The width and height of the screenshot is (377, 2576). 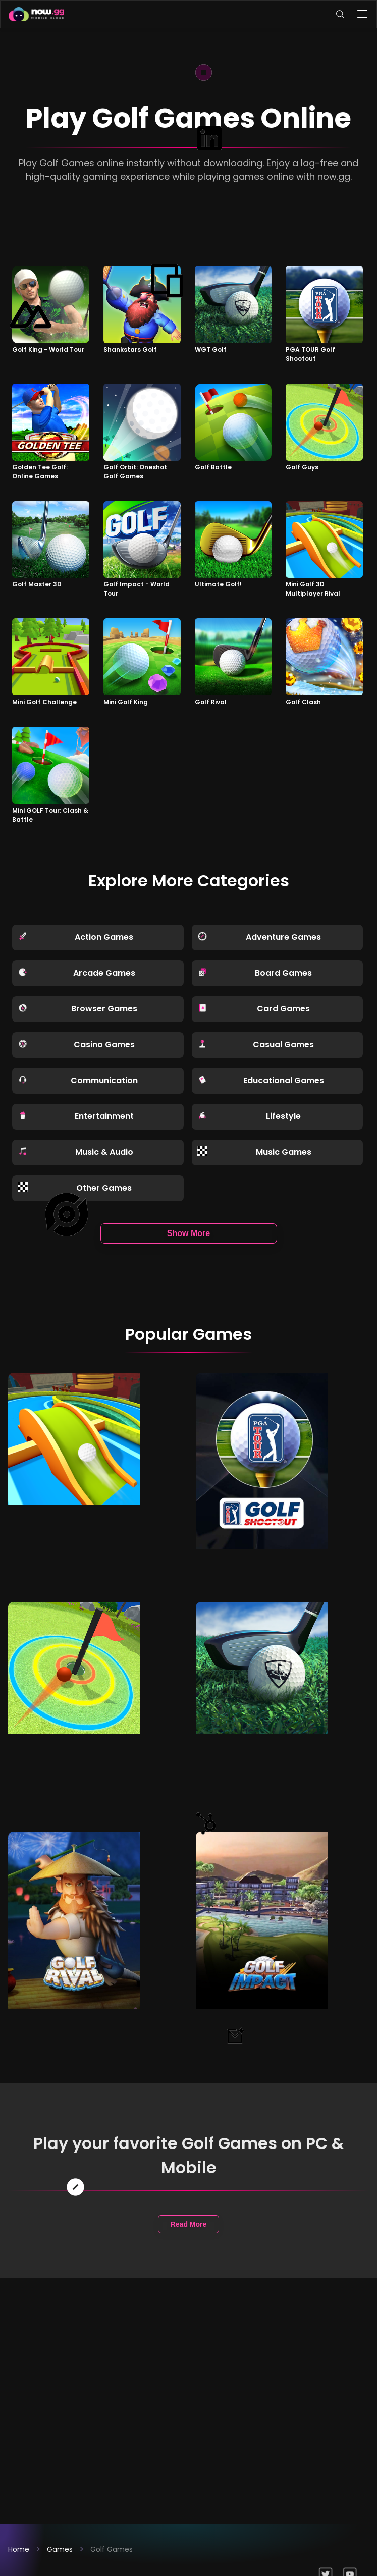 What do you see at coordinates (203, 72) in the screenshot?
I see `stop media playback` at bounding box center [203, 72].